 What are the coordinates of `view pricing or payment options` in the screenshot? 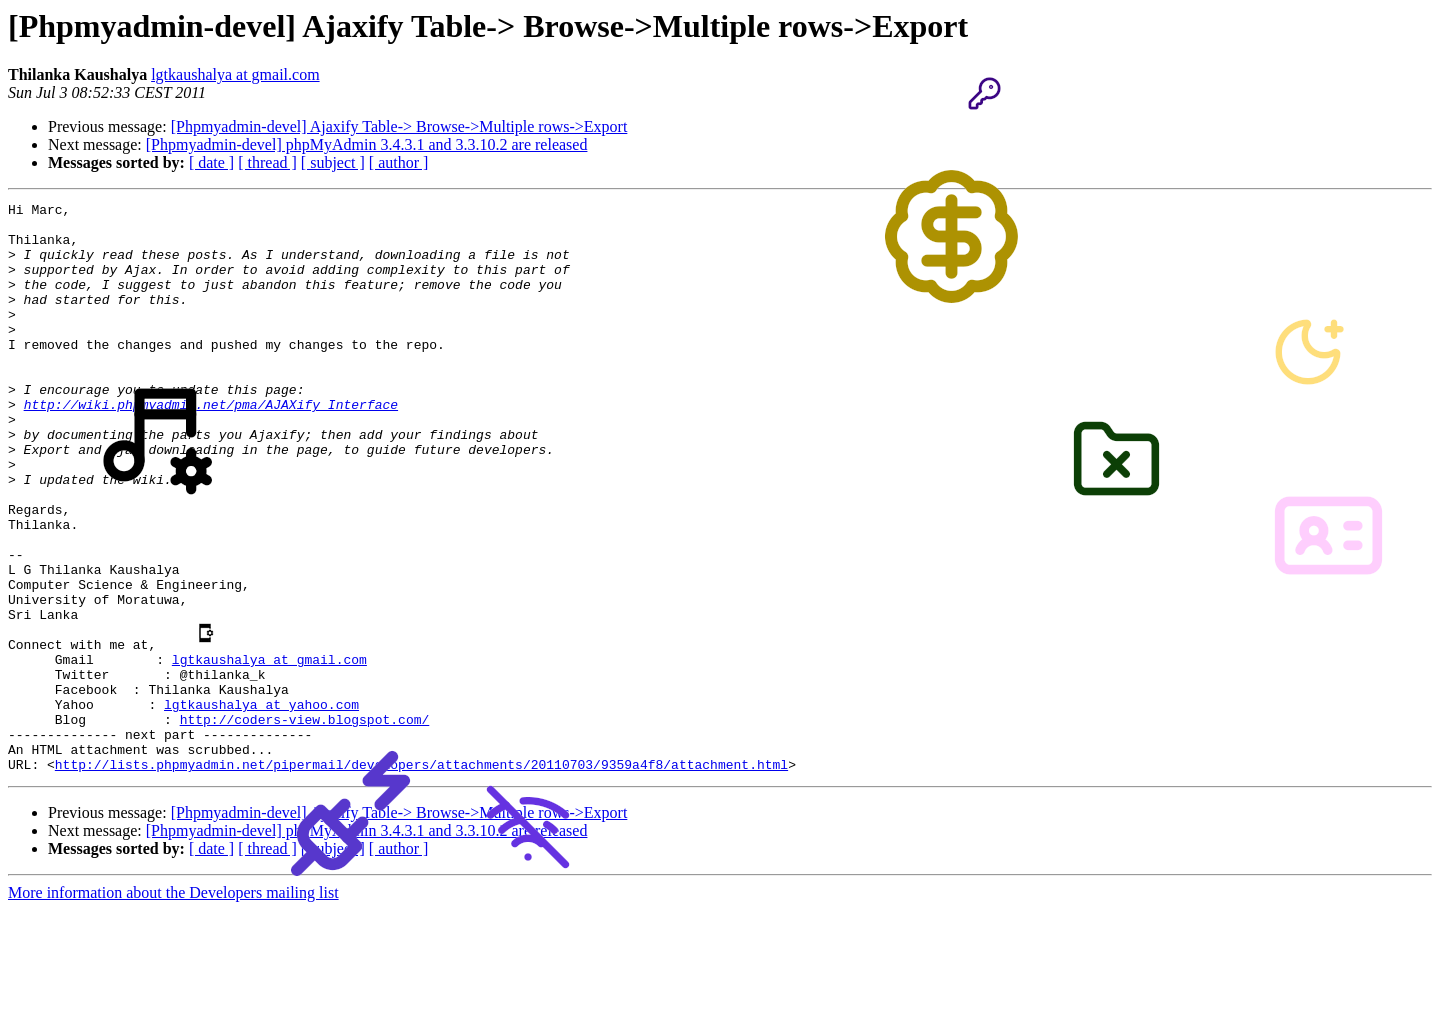 It's located at (951, 236).